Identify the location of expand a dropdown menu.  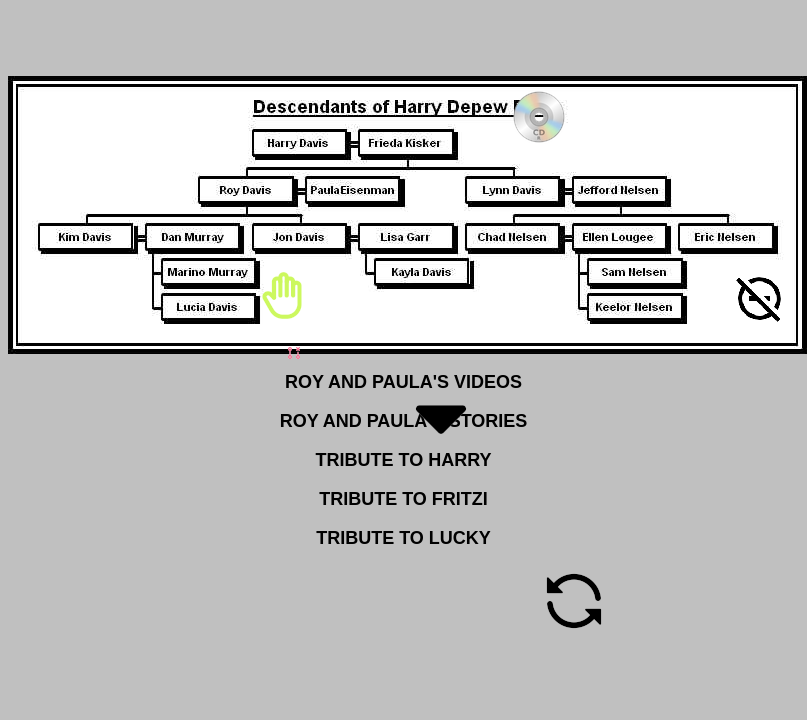
(441, 416).